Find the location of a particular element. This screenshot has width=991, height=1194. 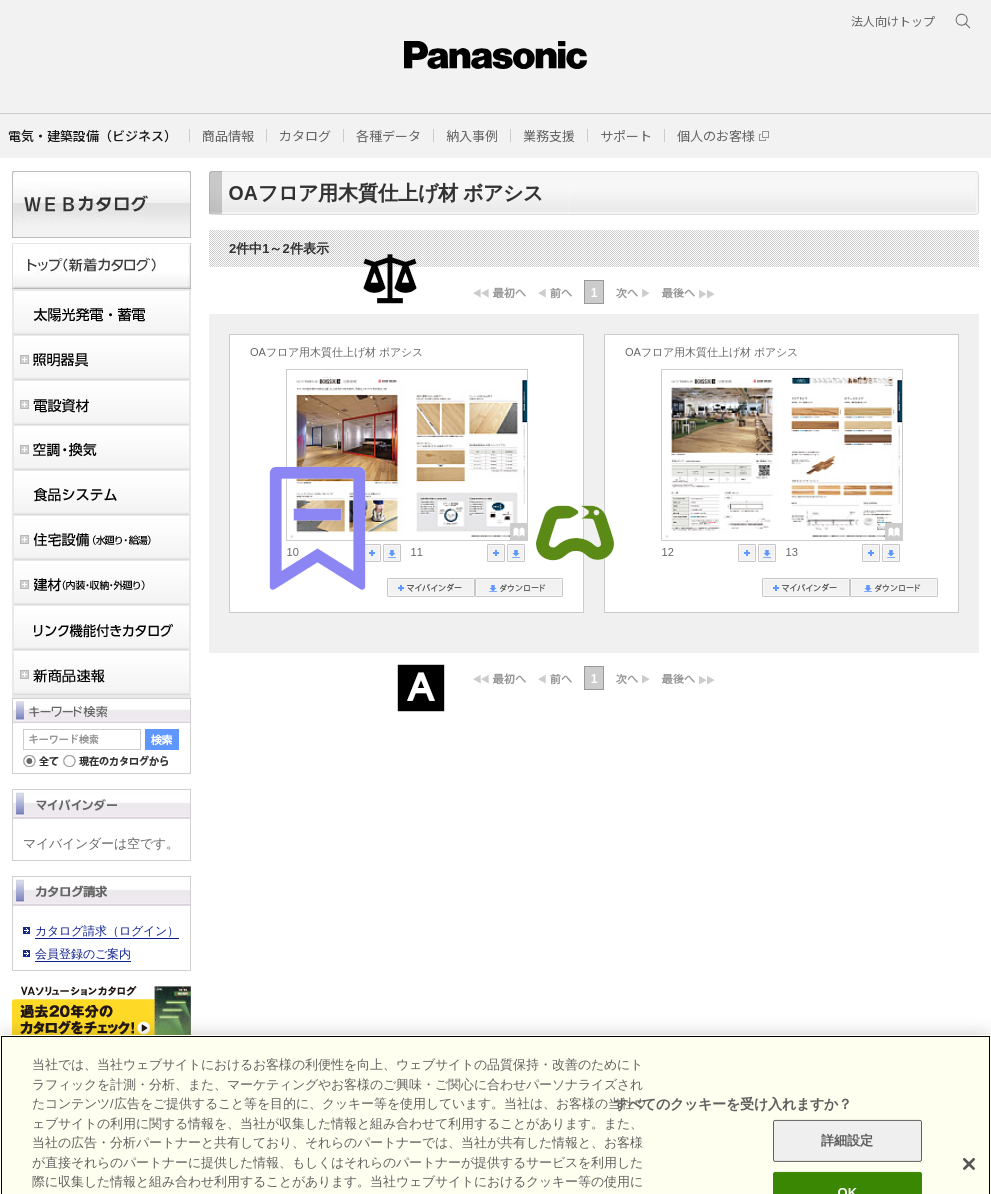

visit wiki.gg website is located at coordinates (575, 533).